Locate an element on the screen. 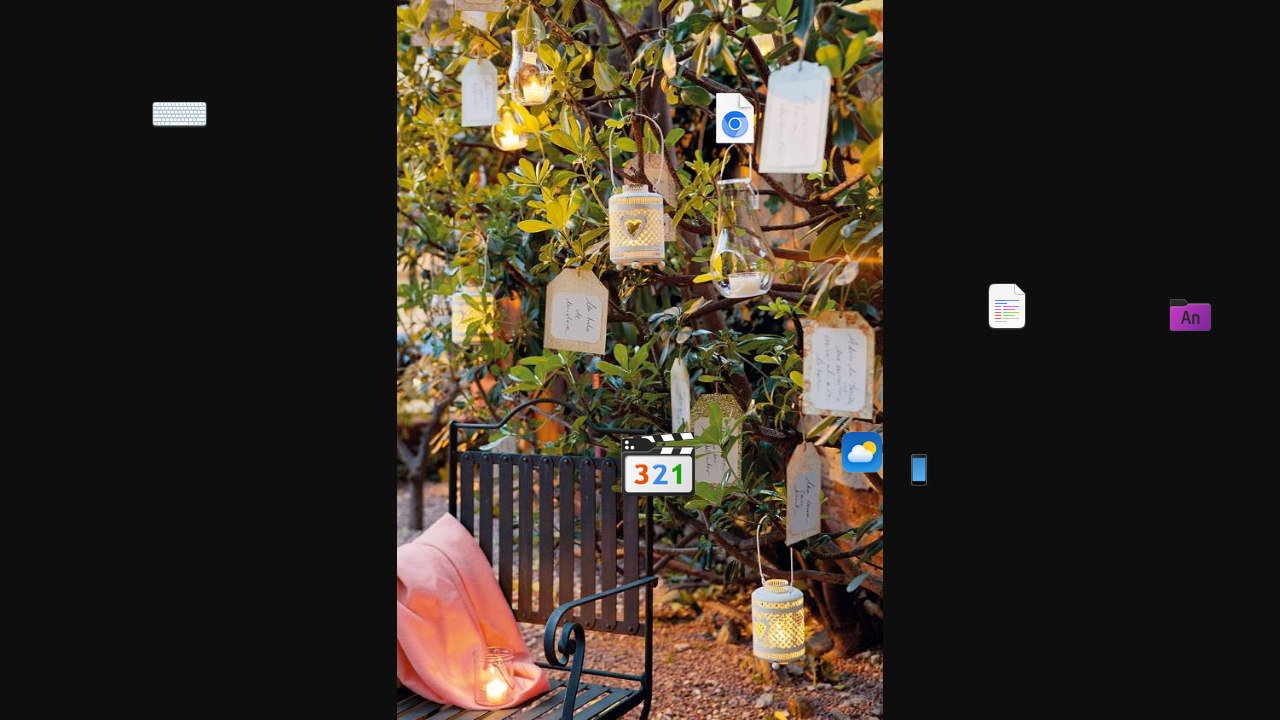 The height and width of the screenshot is (720, 1280). access developer tools and settings is located at coordinates (1007, 306).